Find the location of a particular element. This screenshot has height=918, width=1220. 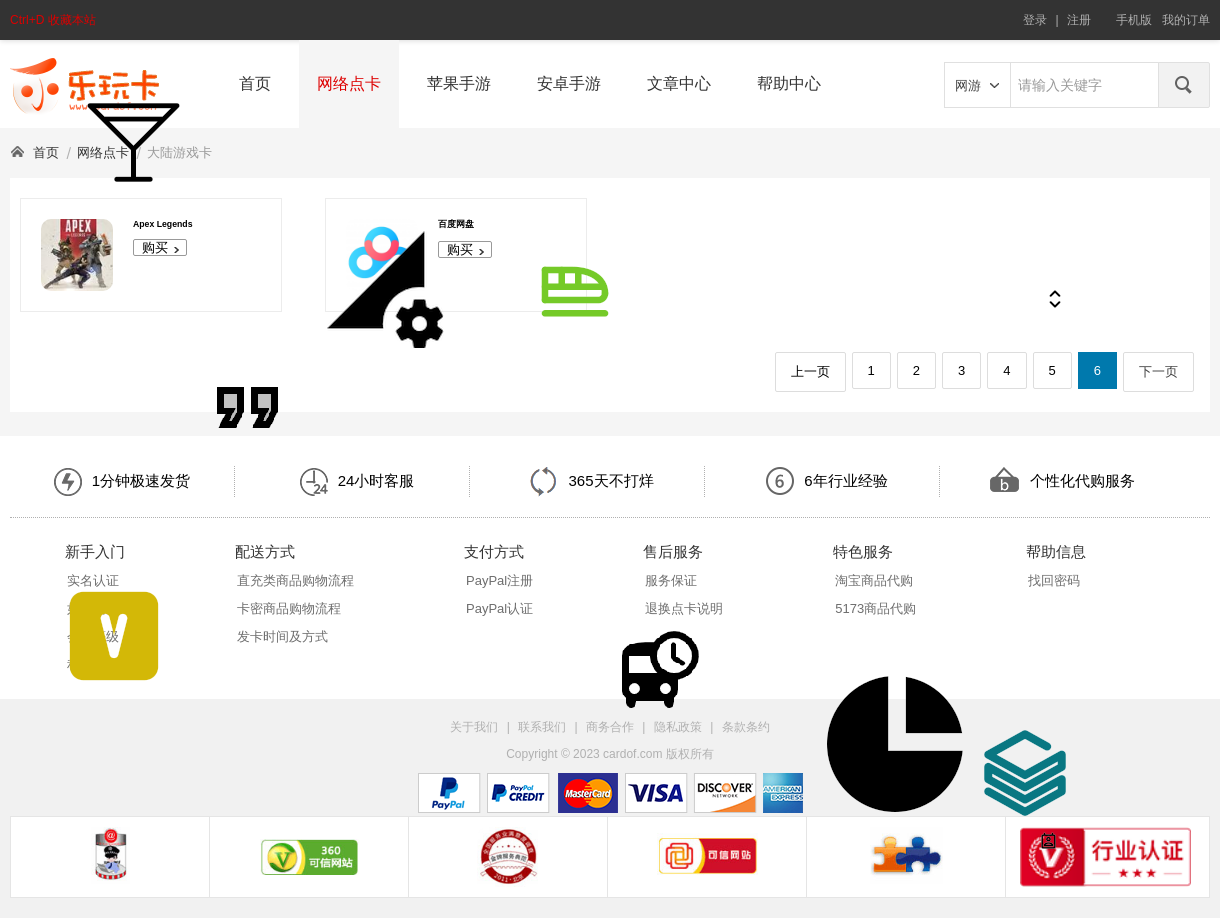

expand or collapse a dropdown menu is located at coordinates (1055, 299).